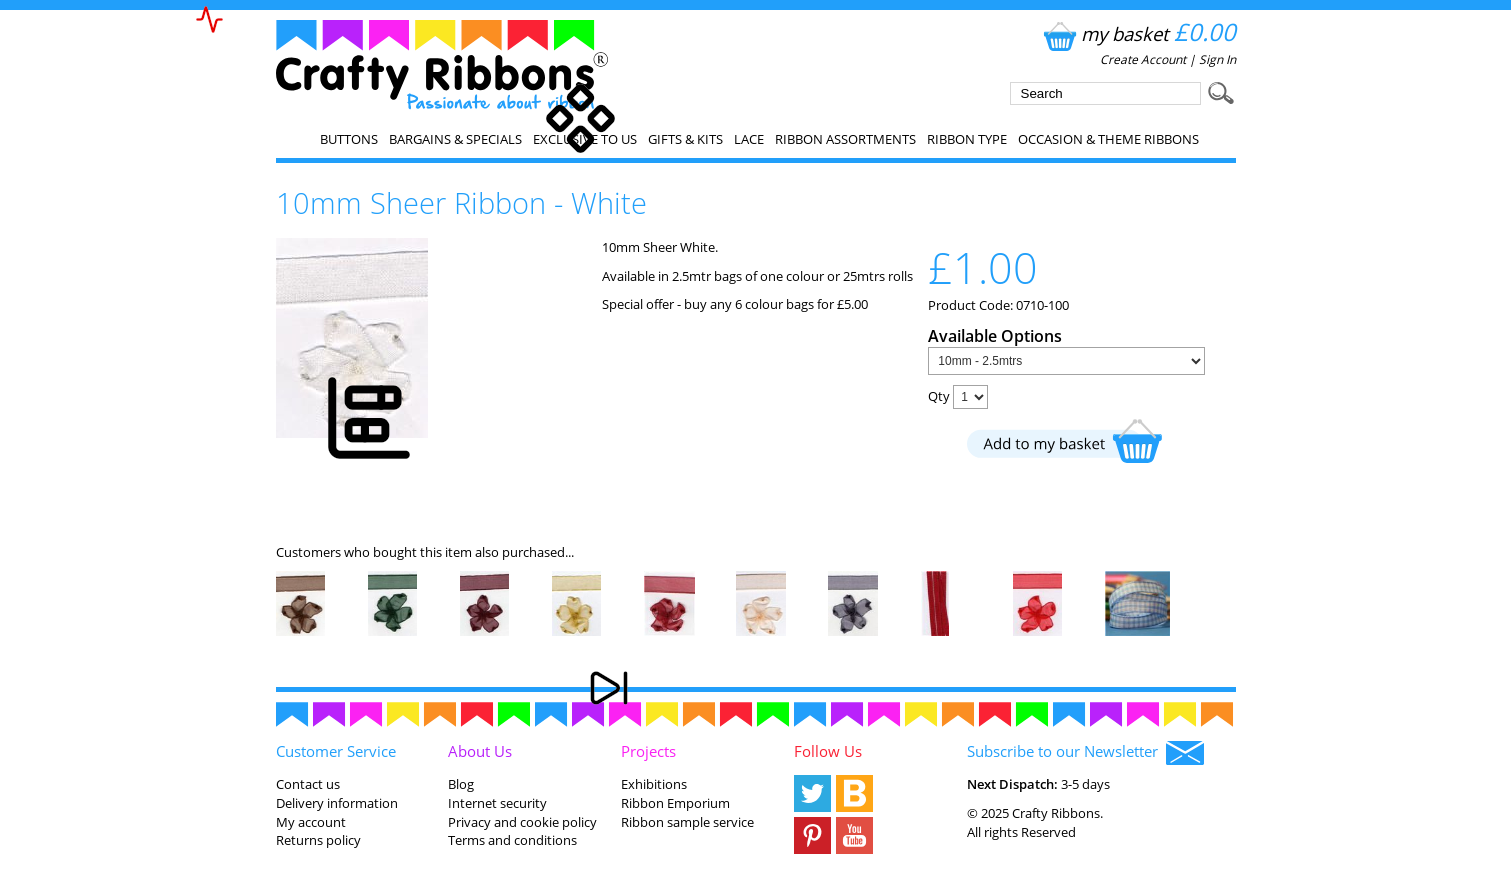 Image resolution: width=1511 pixels, height=889 pixels. Describe the element at coordinates (209, 19) in the screenshot. I see `view activity or health metrics` at that location.